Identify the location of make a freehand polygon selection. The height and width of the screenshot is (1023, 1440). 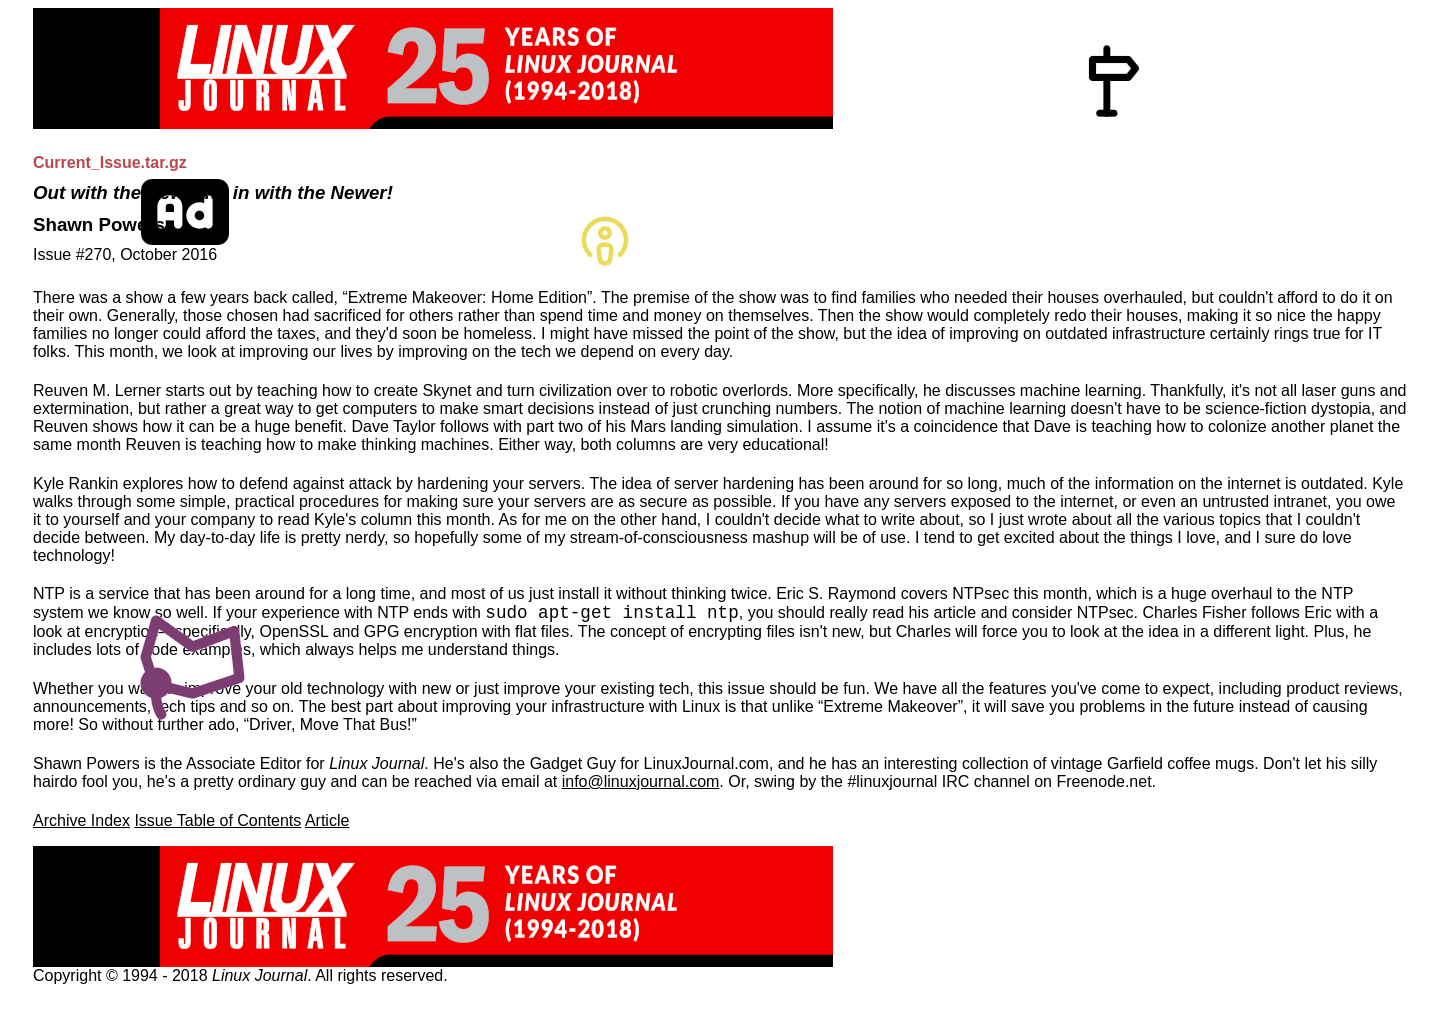
(192, 667).